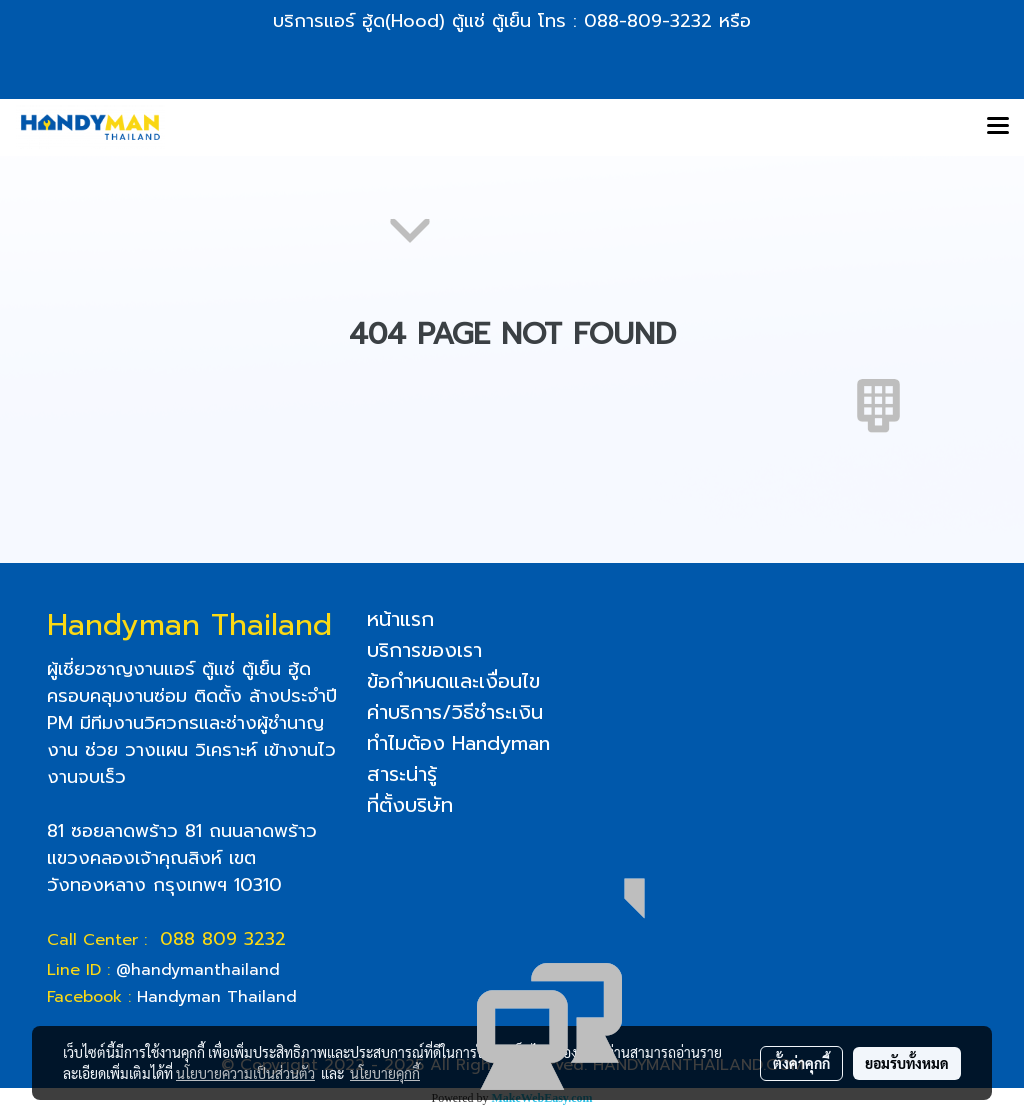 Image resolution: width=1024 pixels, height=1108 pixels. I want to click on move selection cursor to end of text (right-to-left mode), so click(634, 898).